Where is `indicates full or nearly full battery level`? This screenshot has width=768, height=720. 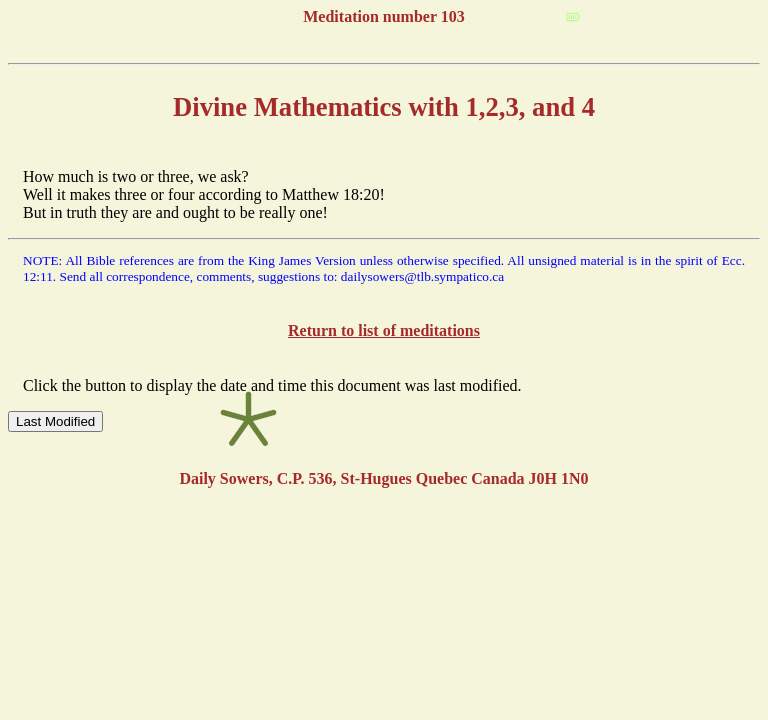
indicates full or nearly full battery level is located at coordinates (573, 17).